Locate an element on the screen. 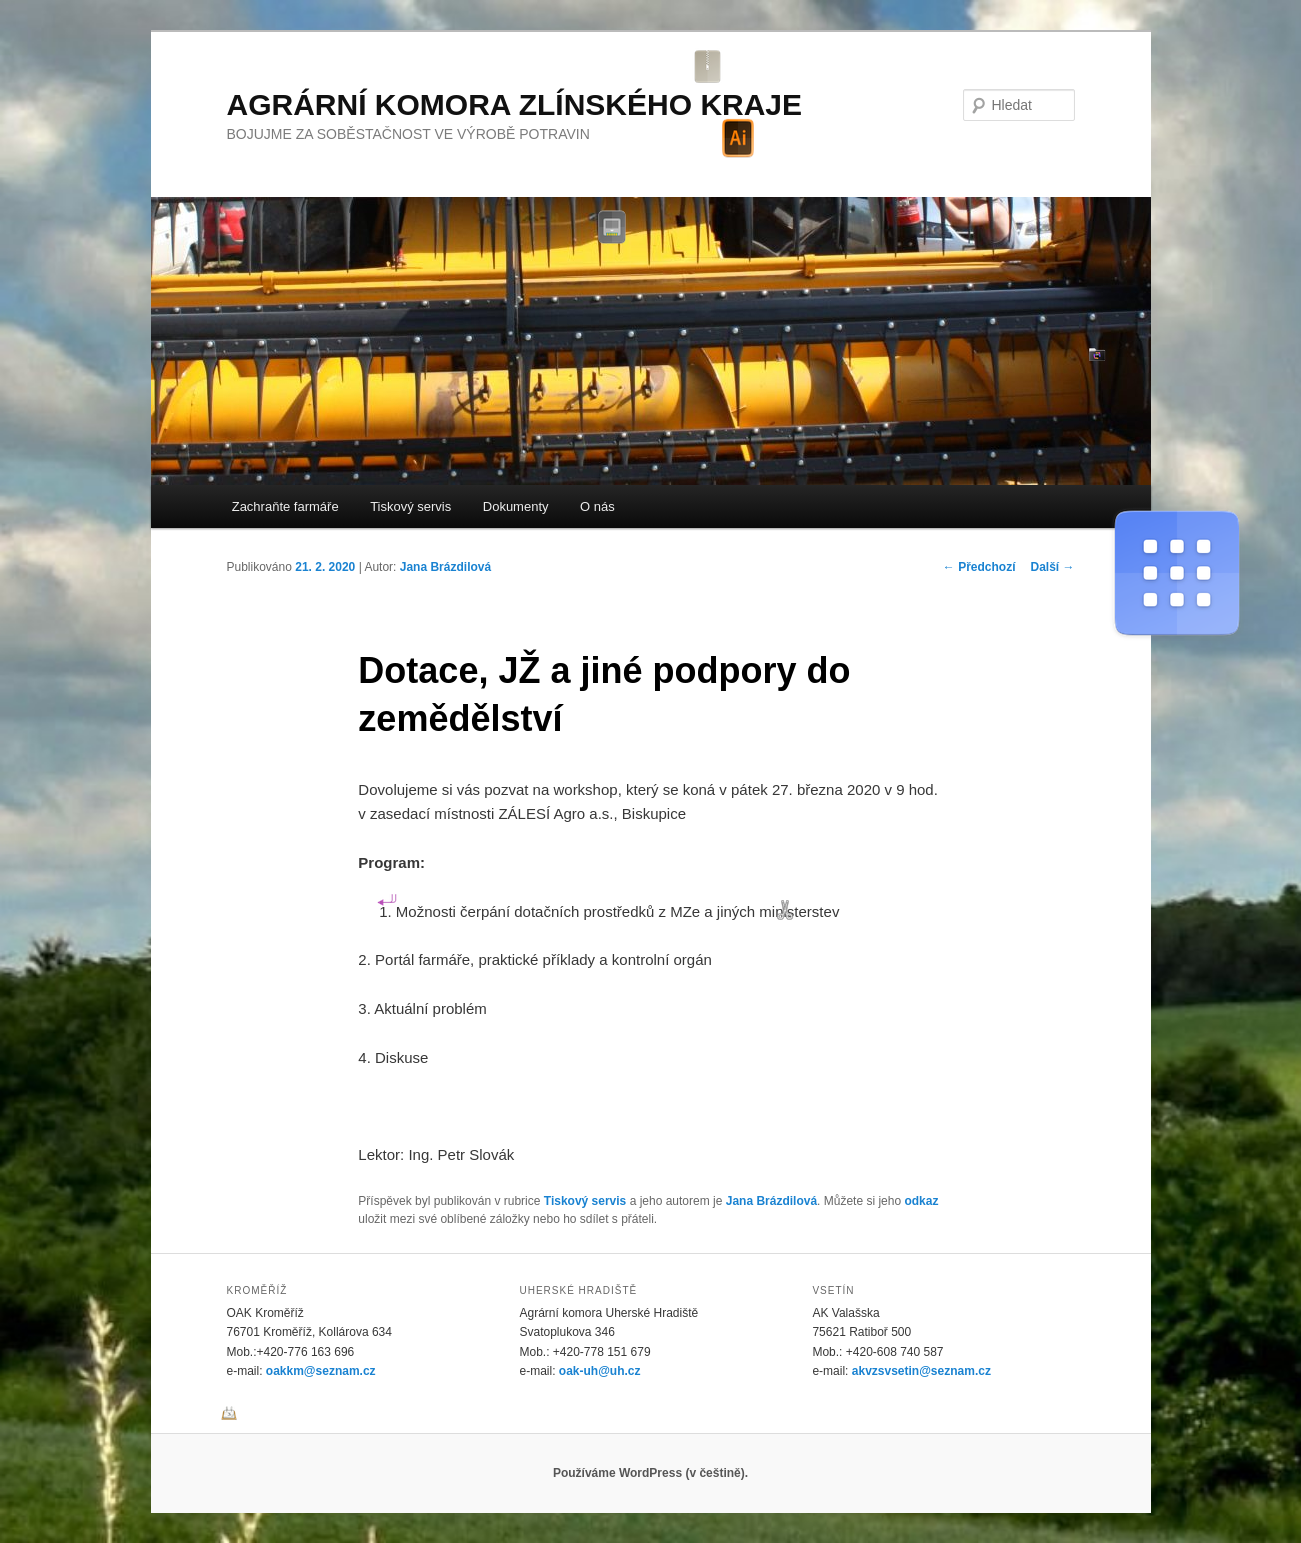 This screenshot has height=1543, width=1301. open an Adobe Illustrator file is located at coordinates (738, 138).